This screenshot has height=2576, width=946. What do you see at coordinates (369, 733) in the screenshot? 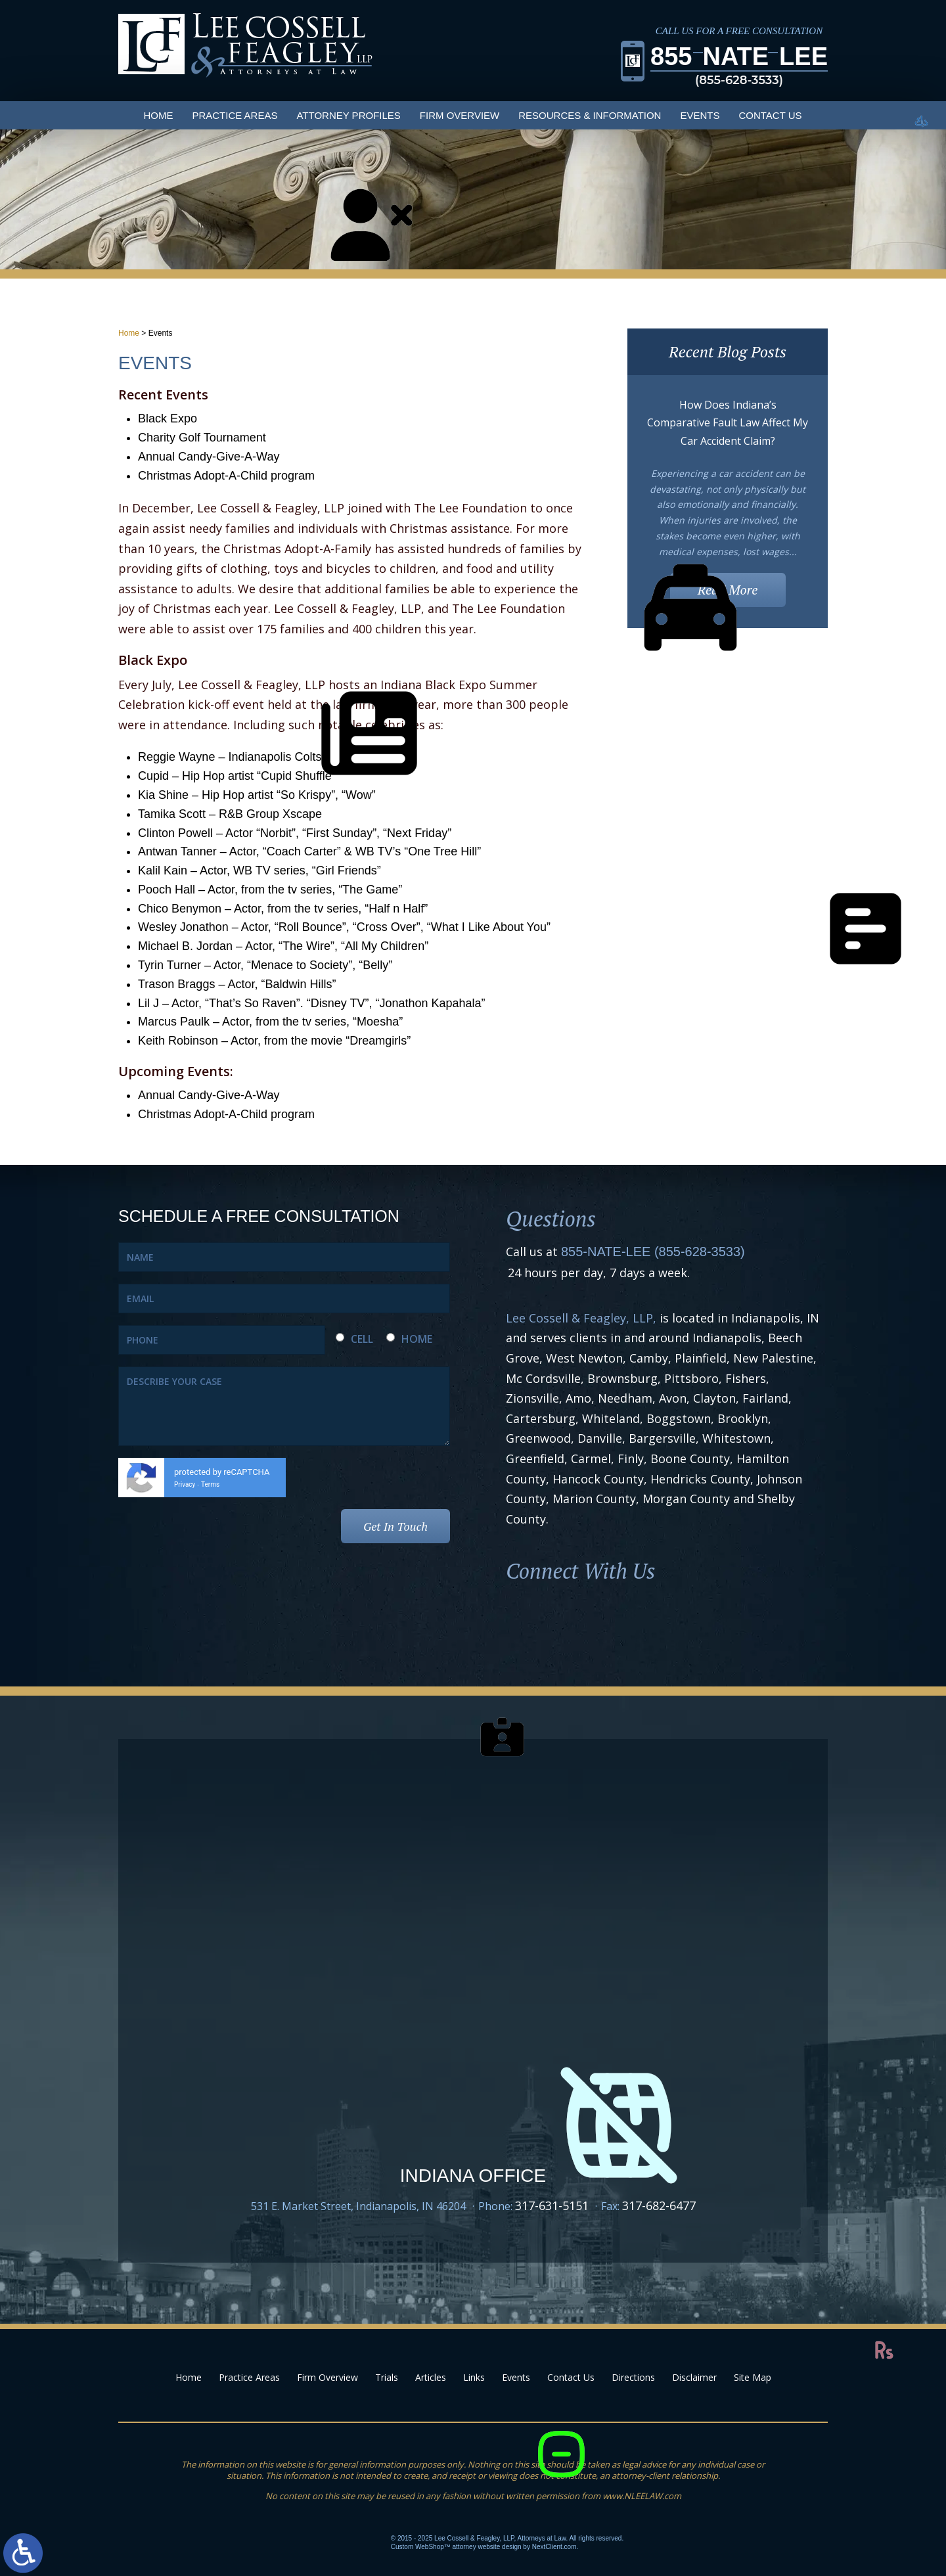
I see `view news feed or articles` at bounding box center [369, 733].